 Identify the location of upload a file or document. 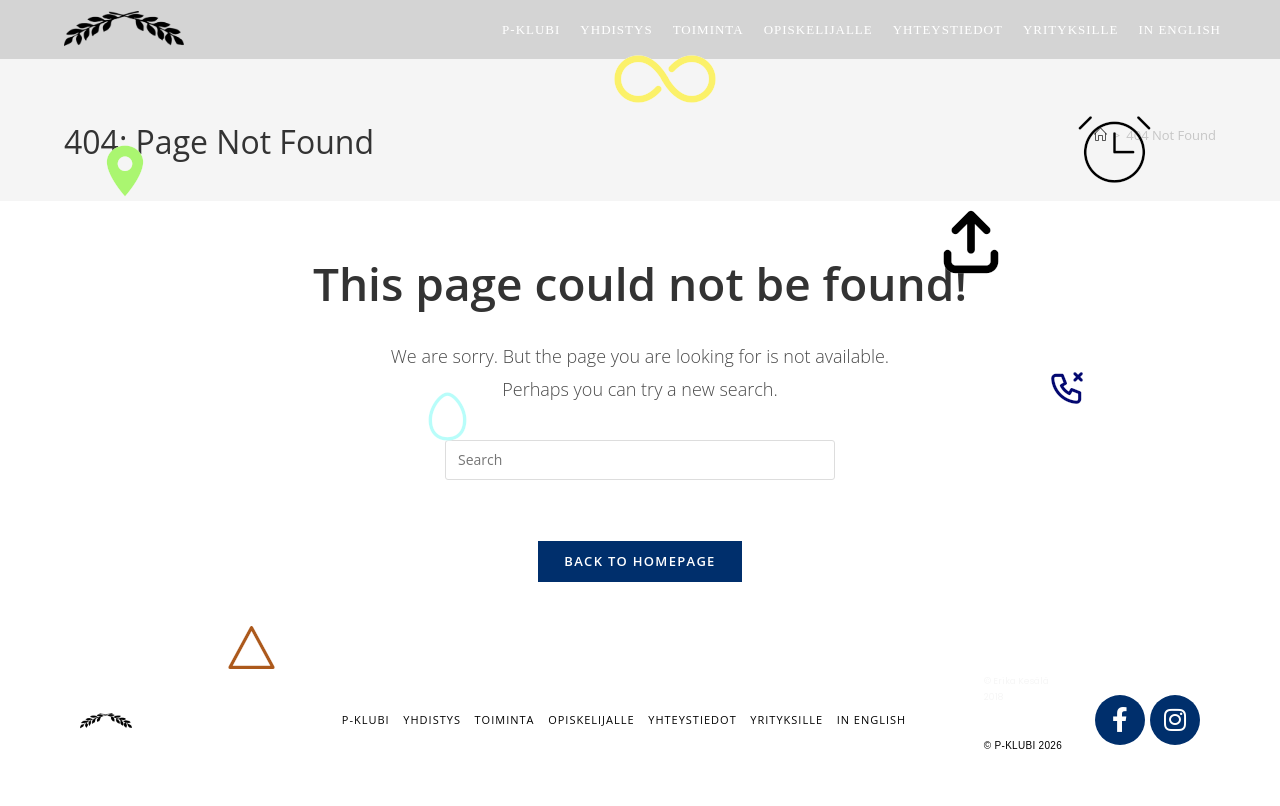
(971, 242).